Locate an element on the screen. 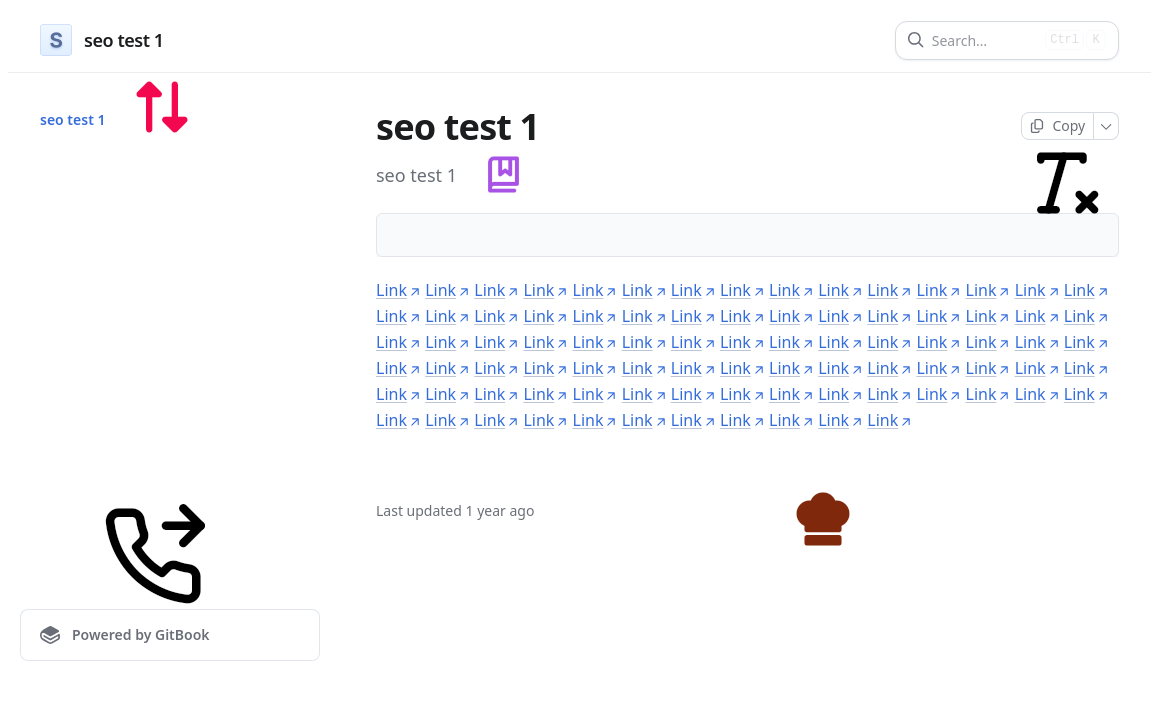  clear text formatting is located at coordinates (1060, 183).